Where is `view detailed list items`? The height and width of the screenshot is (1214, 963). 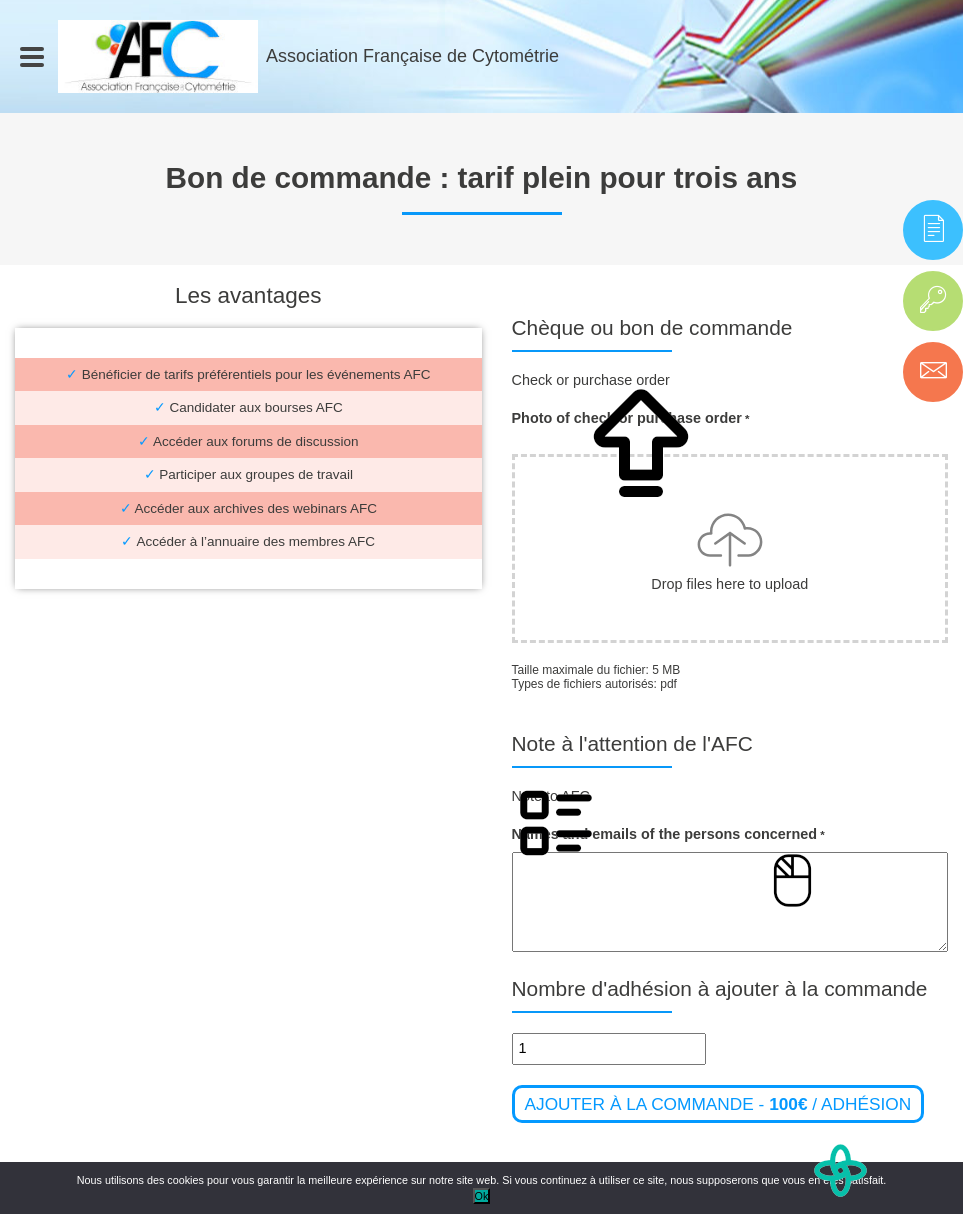 view detailed list items is located at coordinates (556, 823).